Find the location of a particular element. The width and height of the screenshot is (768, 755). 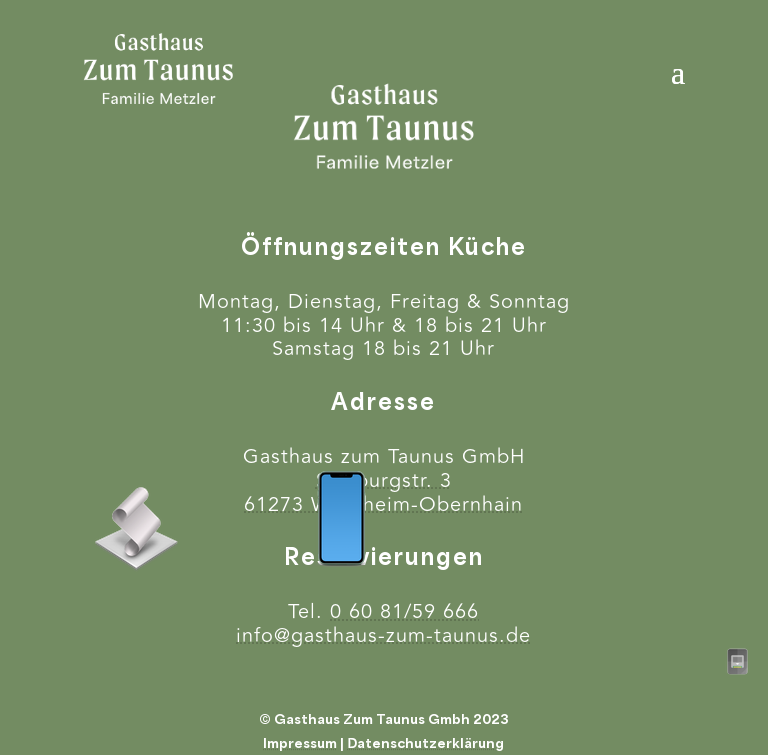

access the script menu application is located at coordinates (136, 528).